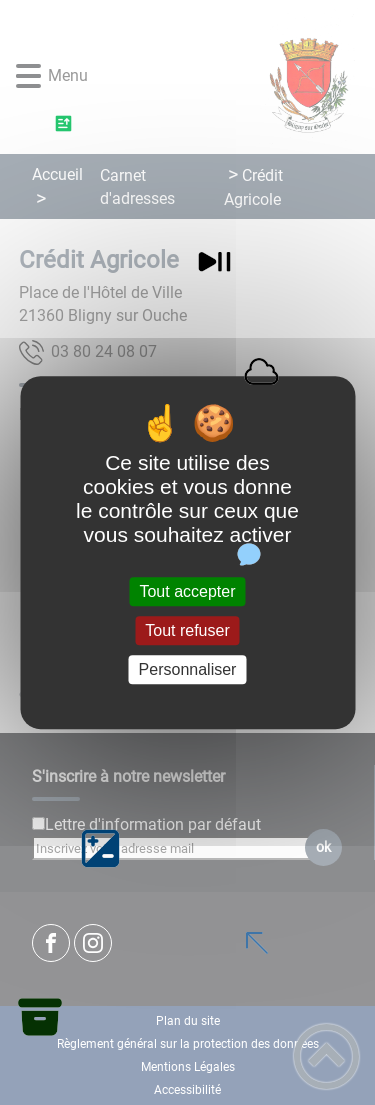 The image size is (375, 1105). Describe the element at coordinates (257, 943) in the screenshot. I see `navigate back to previous screen` at that location.